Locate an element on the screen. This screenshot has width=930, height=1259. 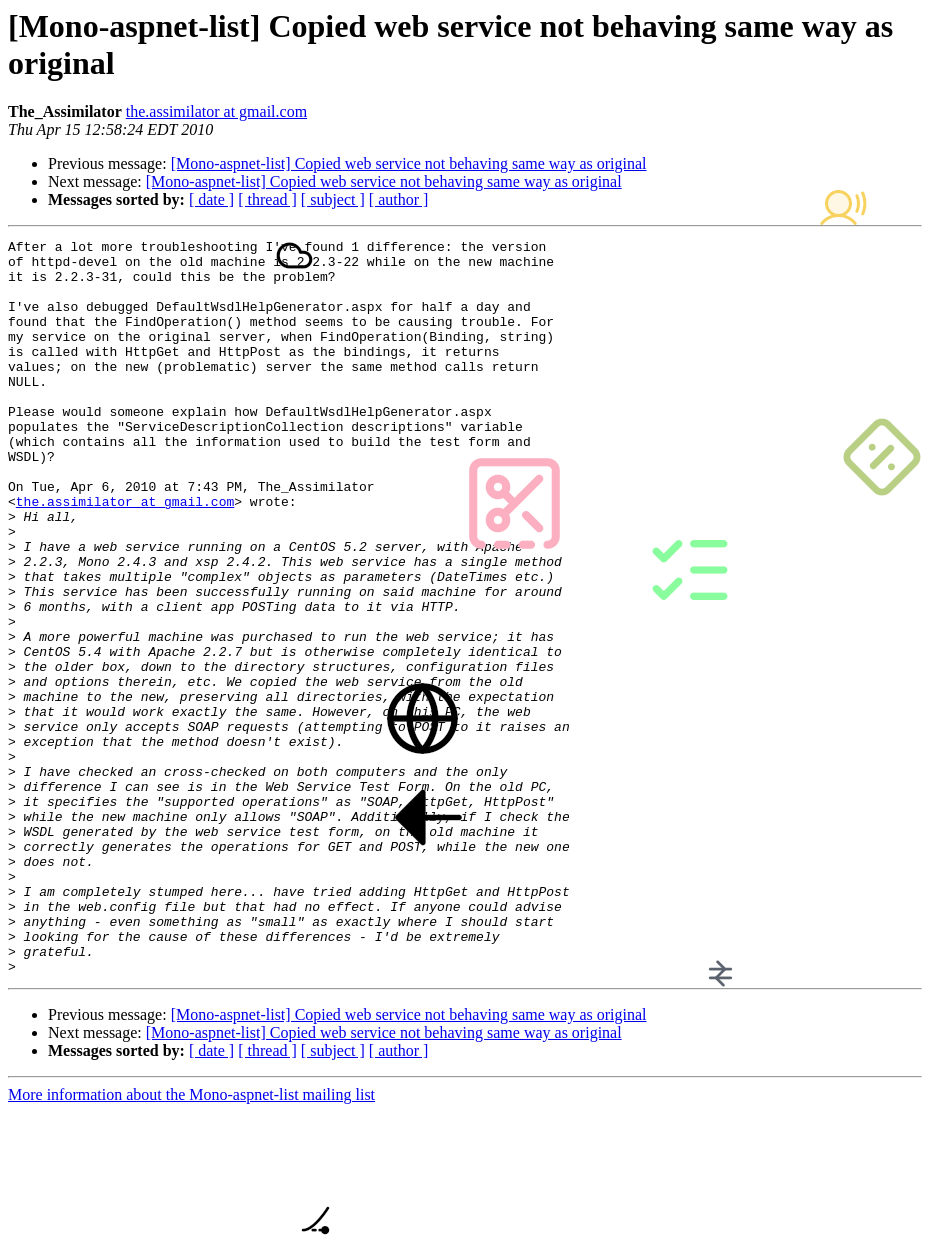
access cloud storage is located at coordinates (294, 255).